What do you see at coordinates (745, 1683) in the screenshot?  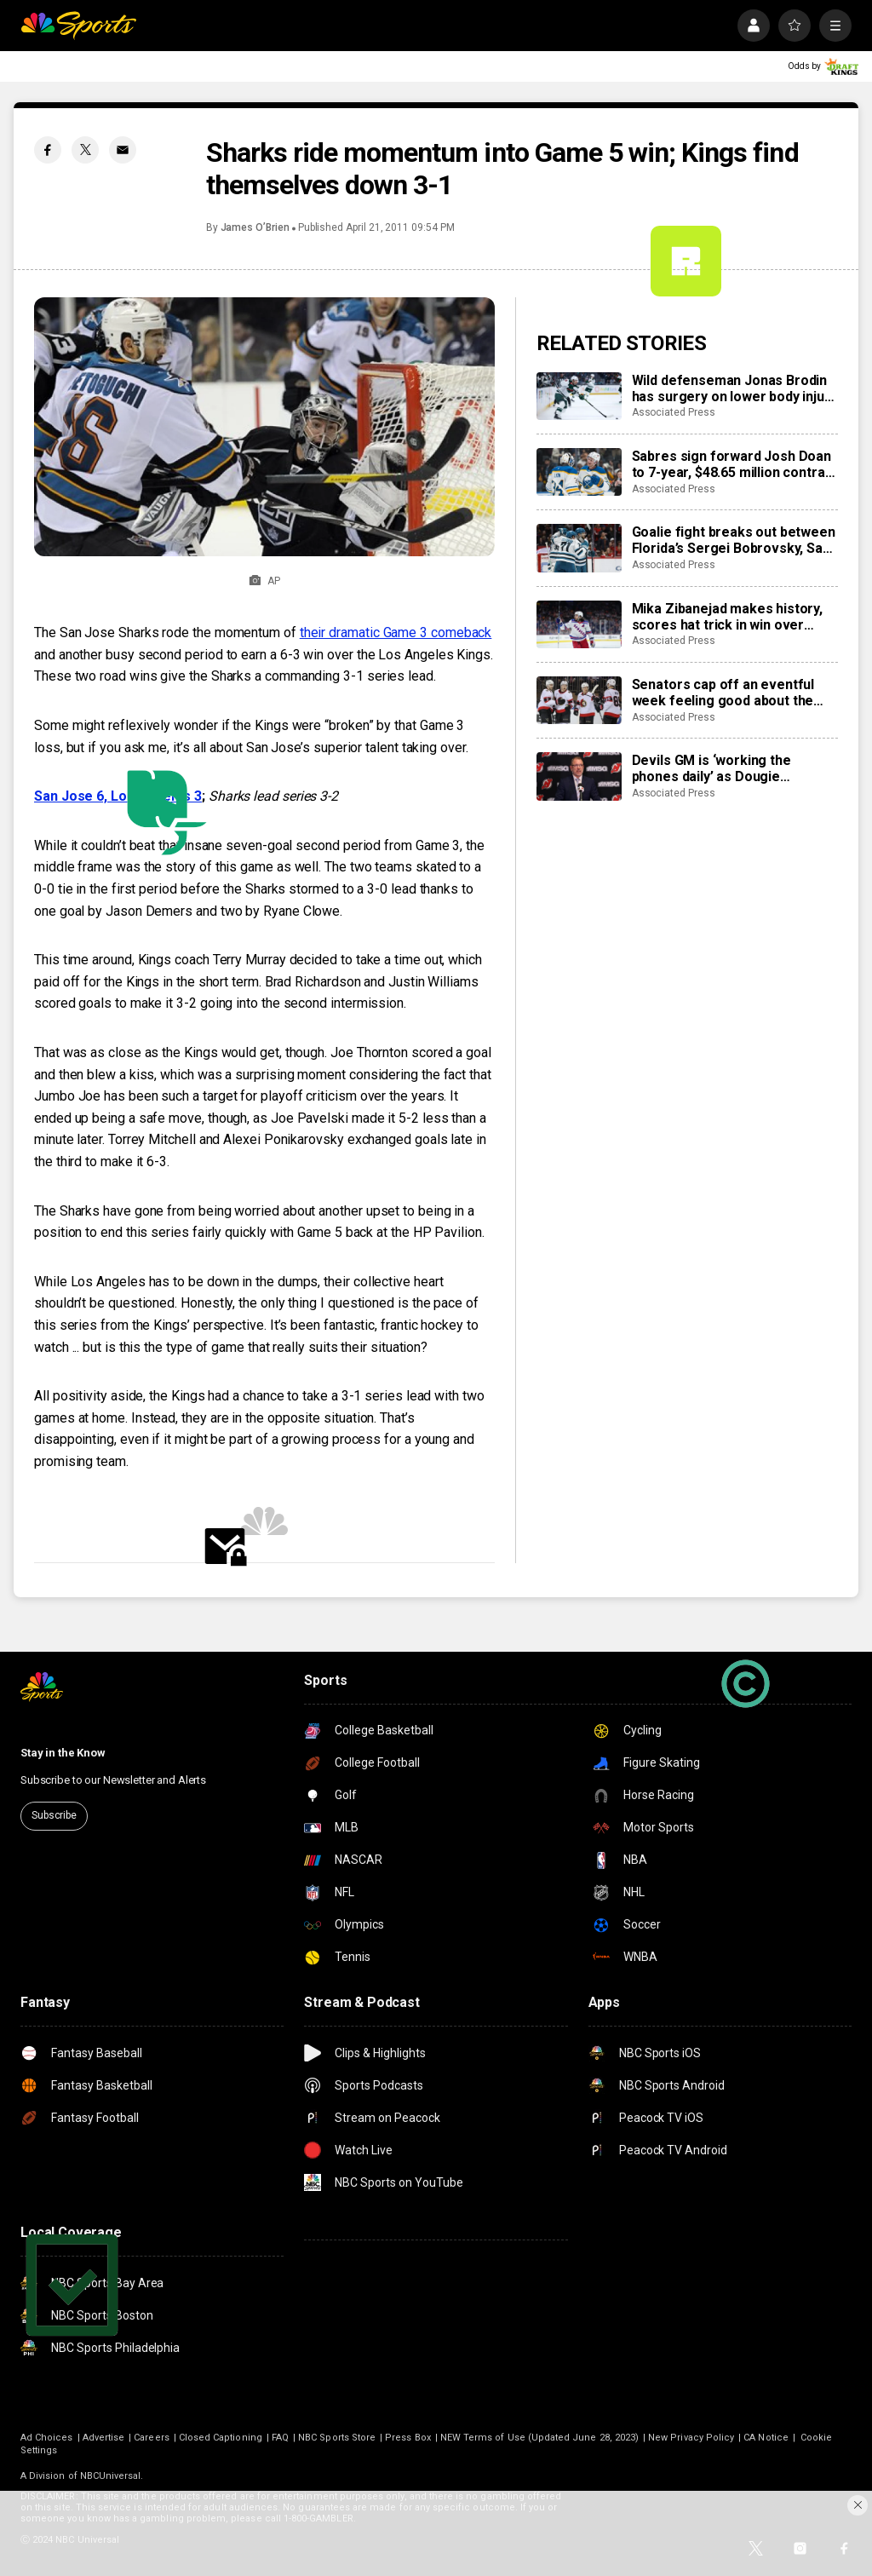 I see `indicates copyrighted content` at bounding box center [745, 1683].